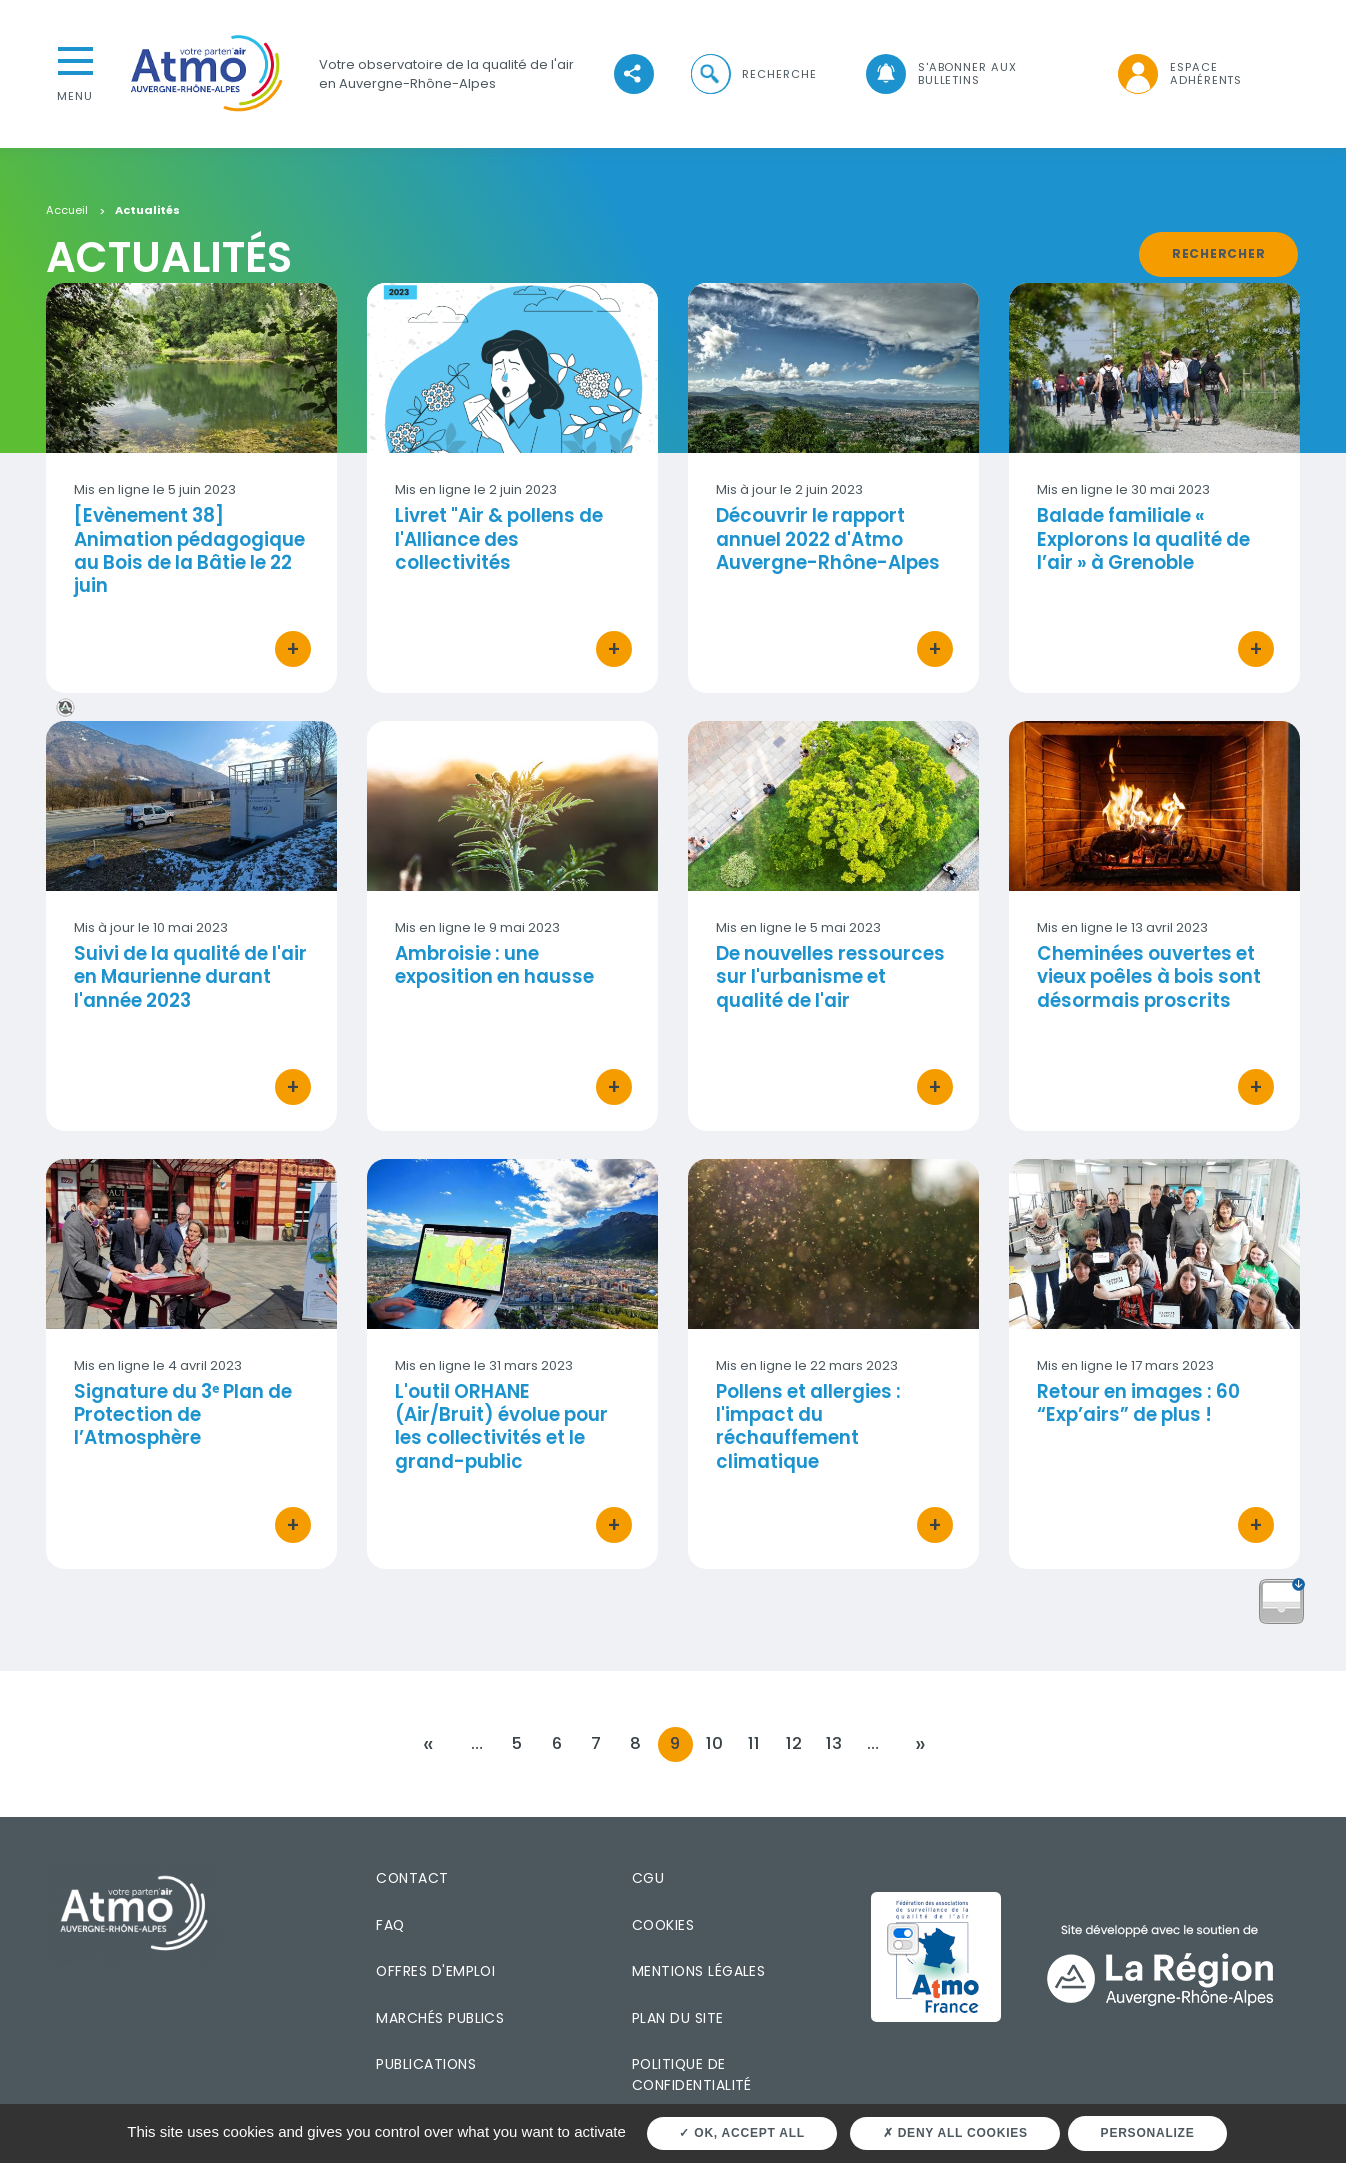 The image size is (1346, 2163). What do you see at coordinates (65, 707) in the screenshot?
I see `open the software update manager` at bounding box center [65, 707].